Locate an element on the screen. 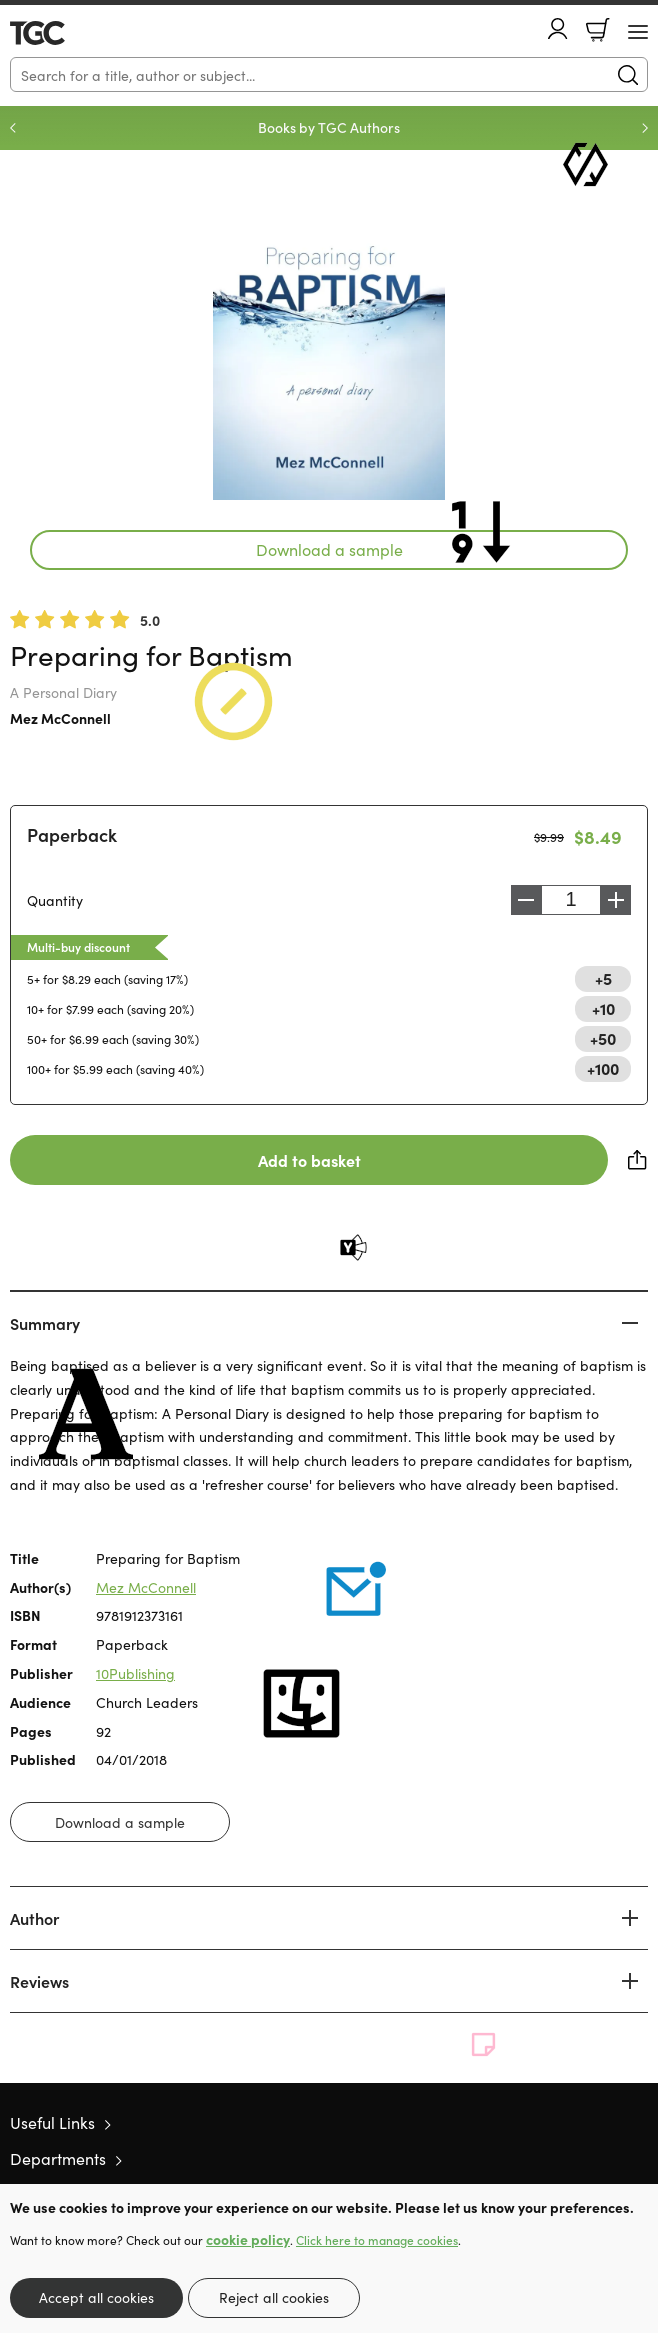 This screenshot has width=658, height=2333. xendit payment platform logo is located at coordinates (585, 164).